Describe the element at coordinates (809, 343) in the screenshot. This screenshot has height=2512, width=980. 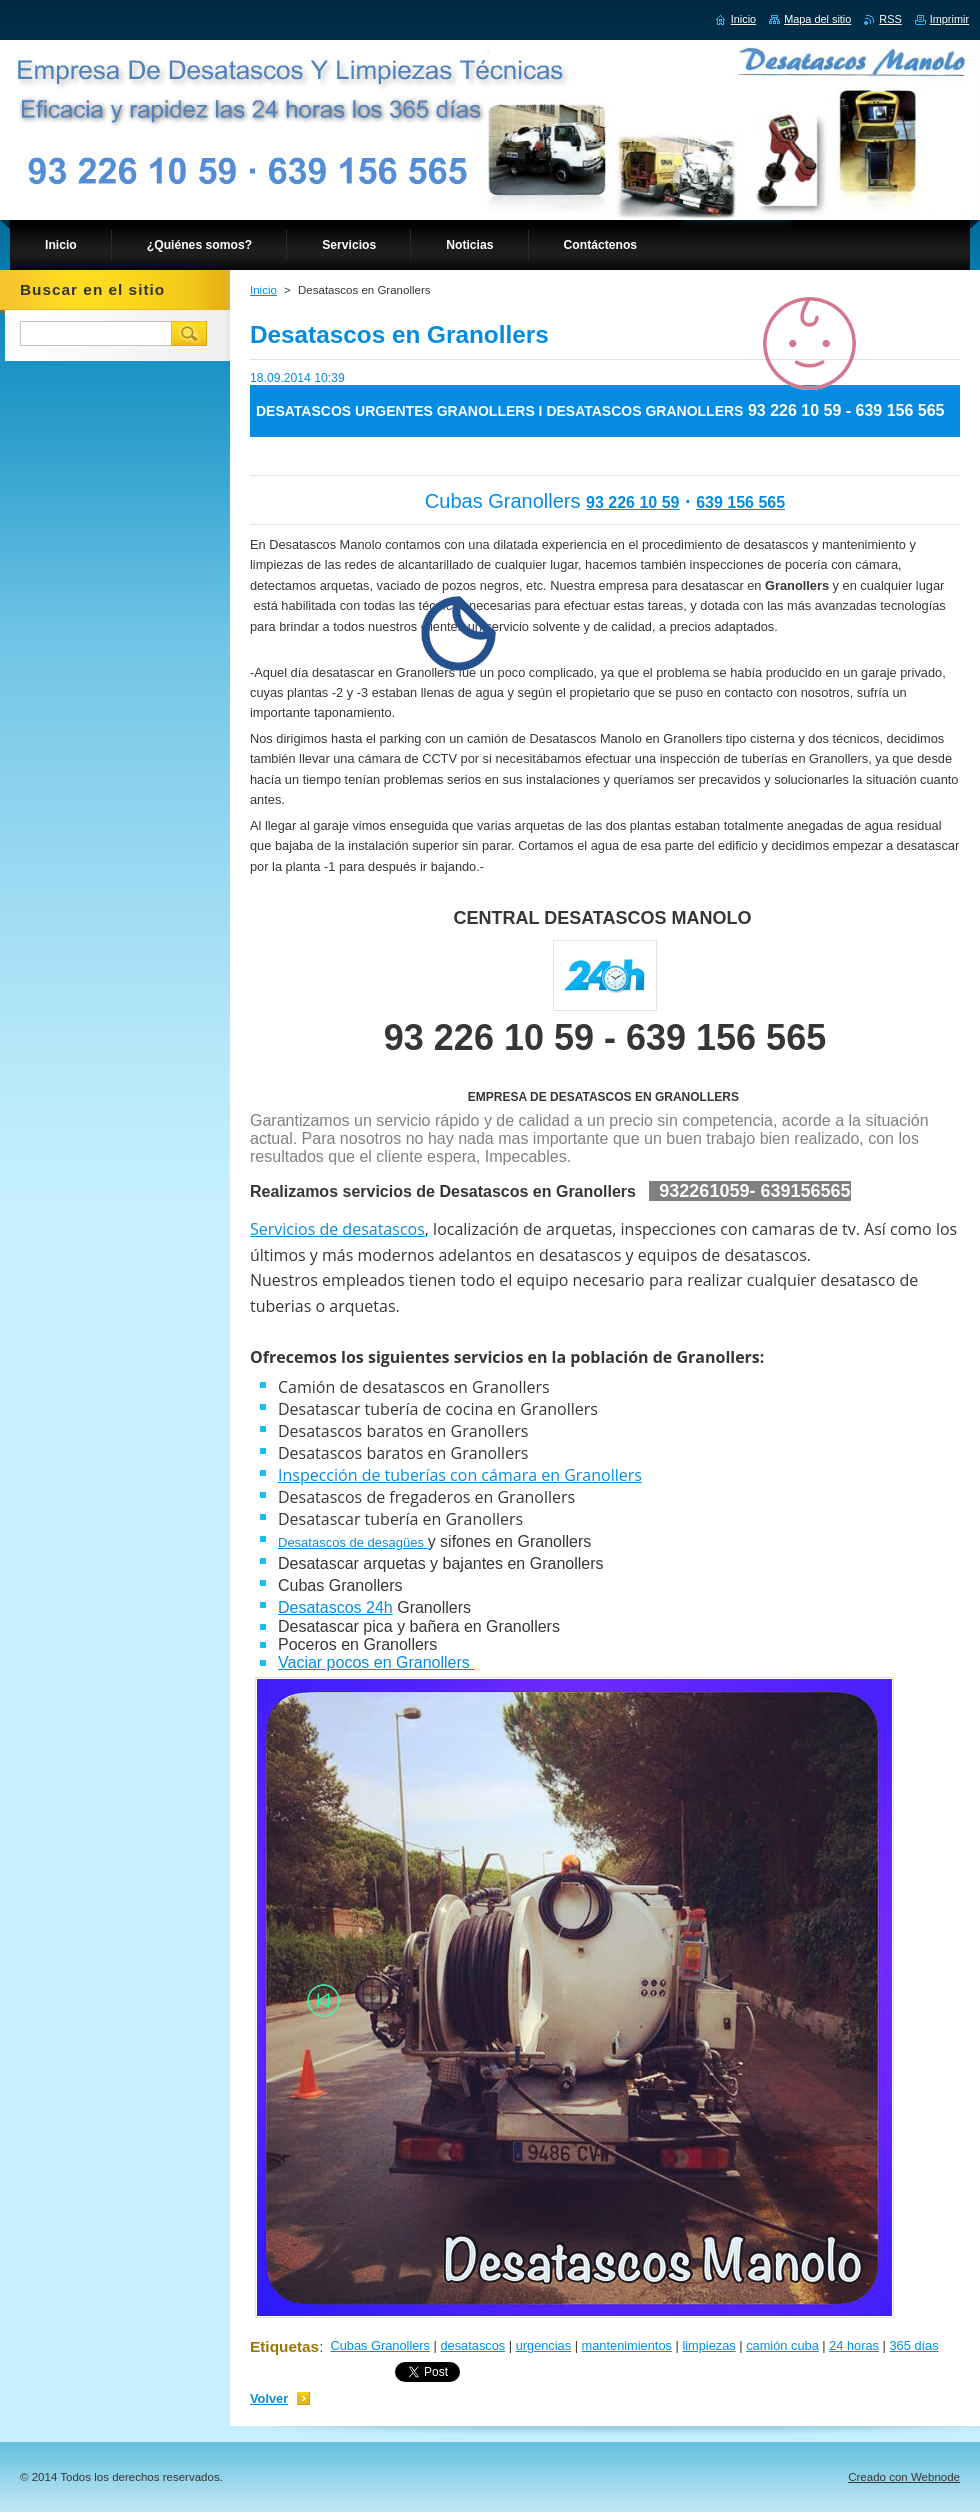
I see `access parenting or baby-related features` at that location.